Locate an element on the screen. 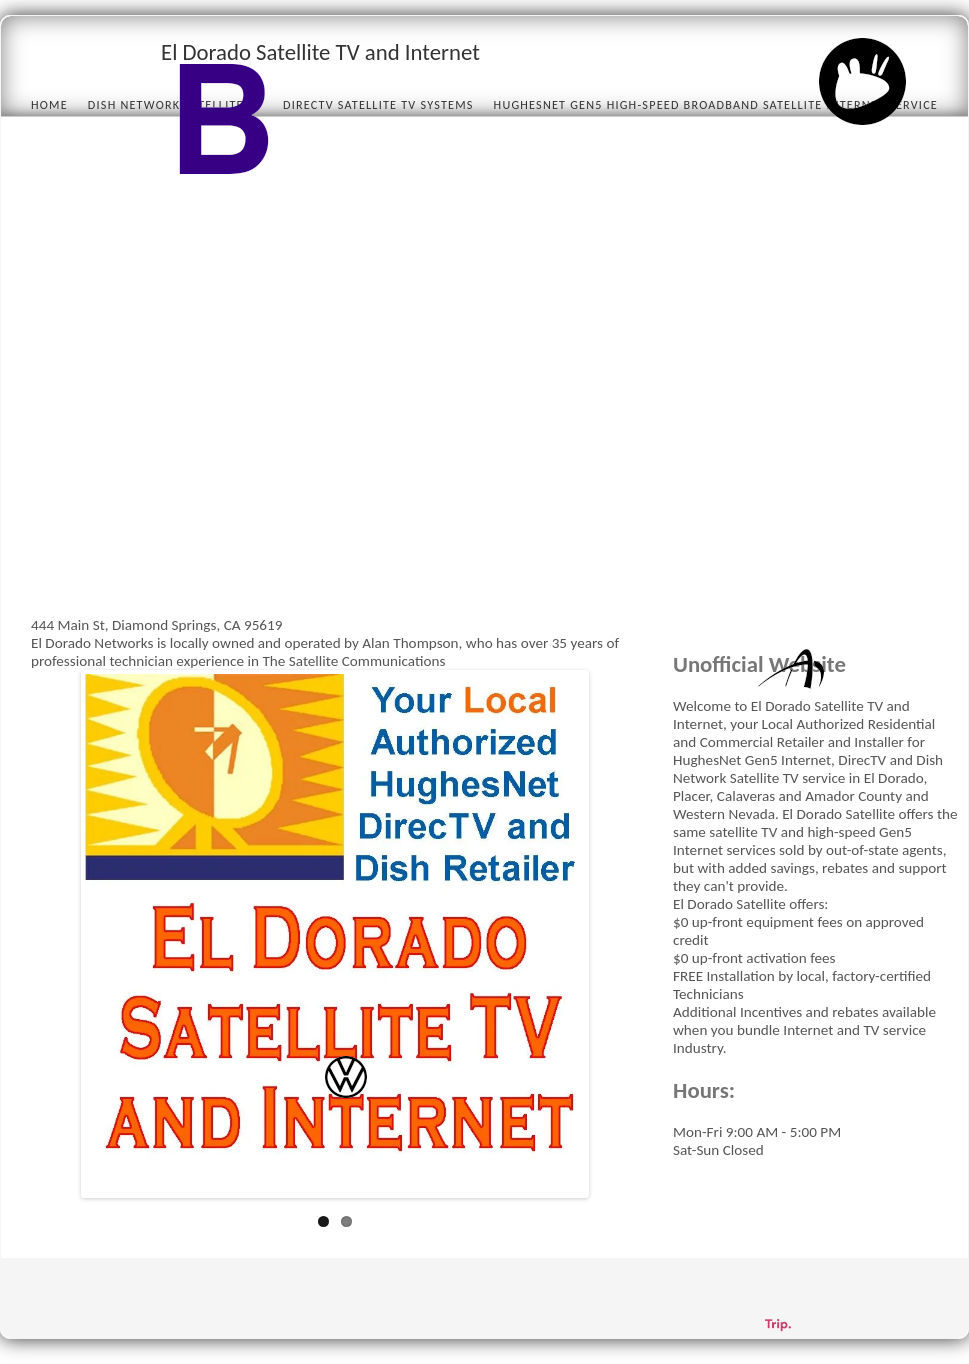  open the Trip.com app is located at coordinates (778, 1325).